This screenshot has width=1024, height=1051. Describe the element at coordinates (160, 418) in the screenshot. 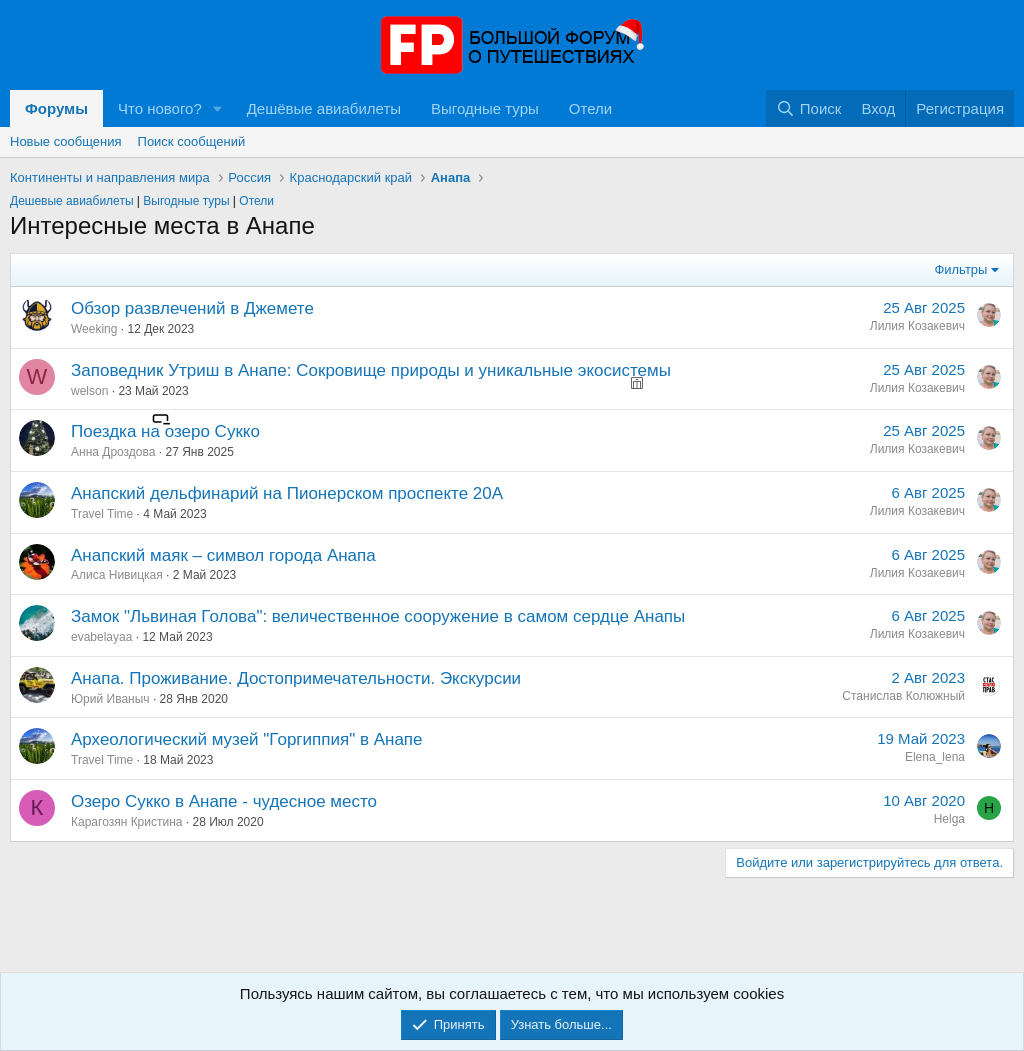

I see `remove a variable from your code` at that location.